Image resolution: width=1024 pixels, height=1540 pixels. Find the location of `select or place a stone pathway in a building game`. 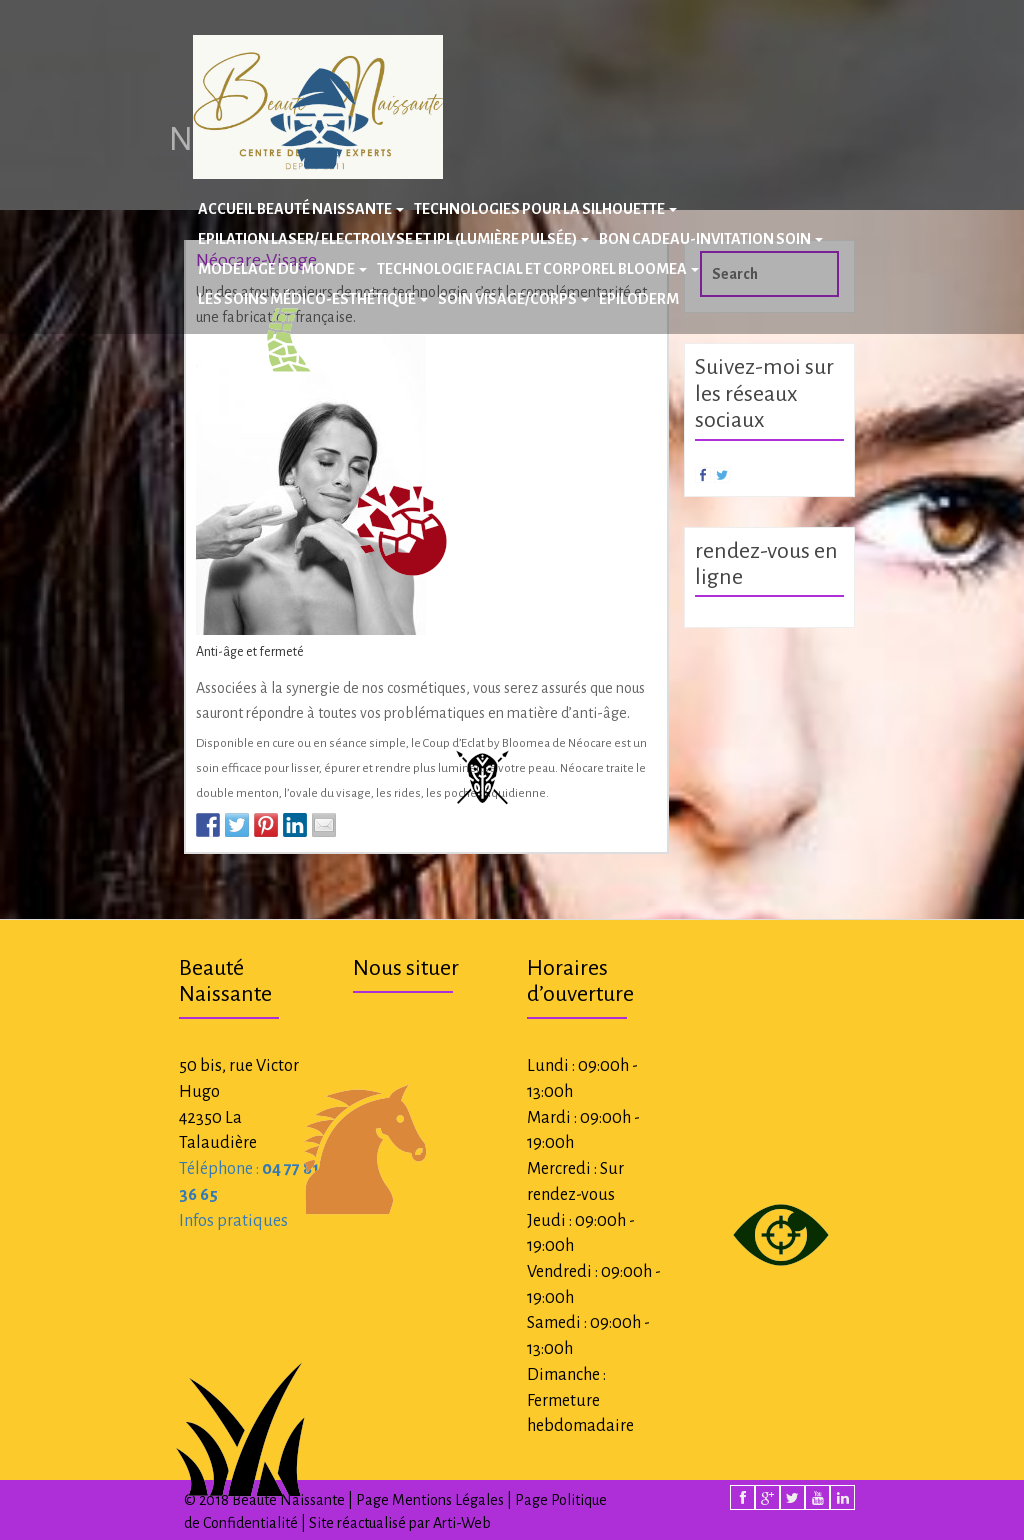

select or place a stone pathway in a building game is located at coordinates (289, 340).